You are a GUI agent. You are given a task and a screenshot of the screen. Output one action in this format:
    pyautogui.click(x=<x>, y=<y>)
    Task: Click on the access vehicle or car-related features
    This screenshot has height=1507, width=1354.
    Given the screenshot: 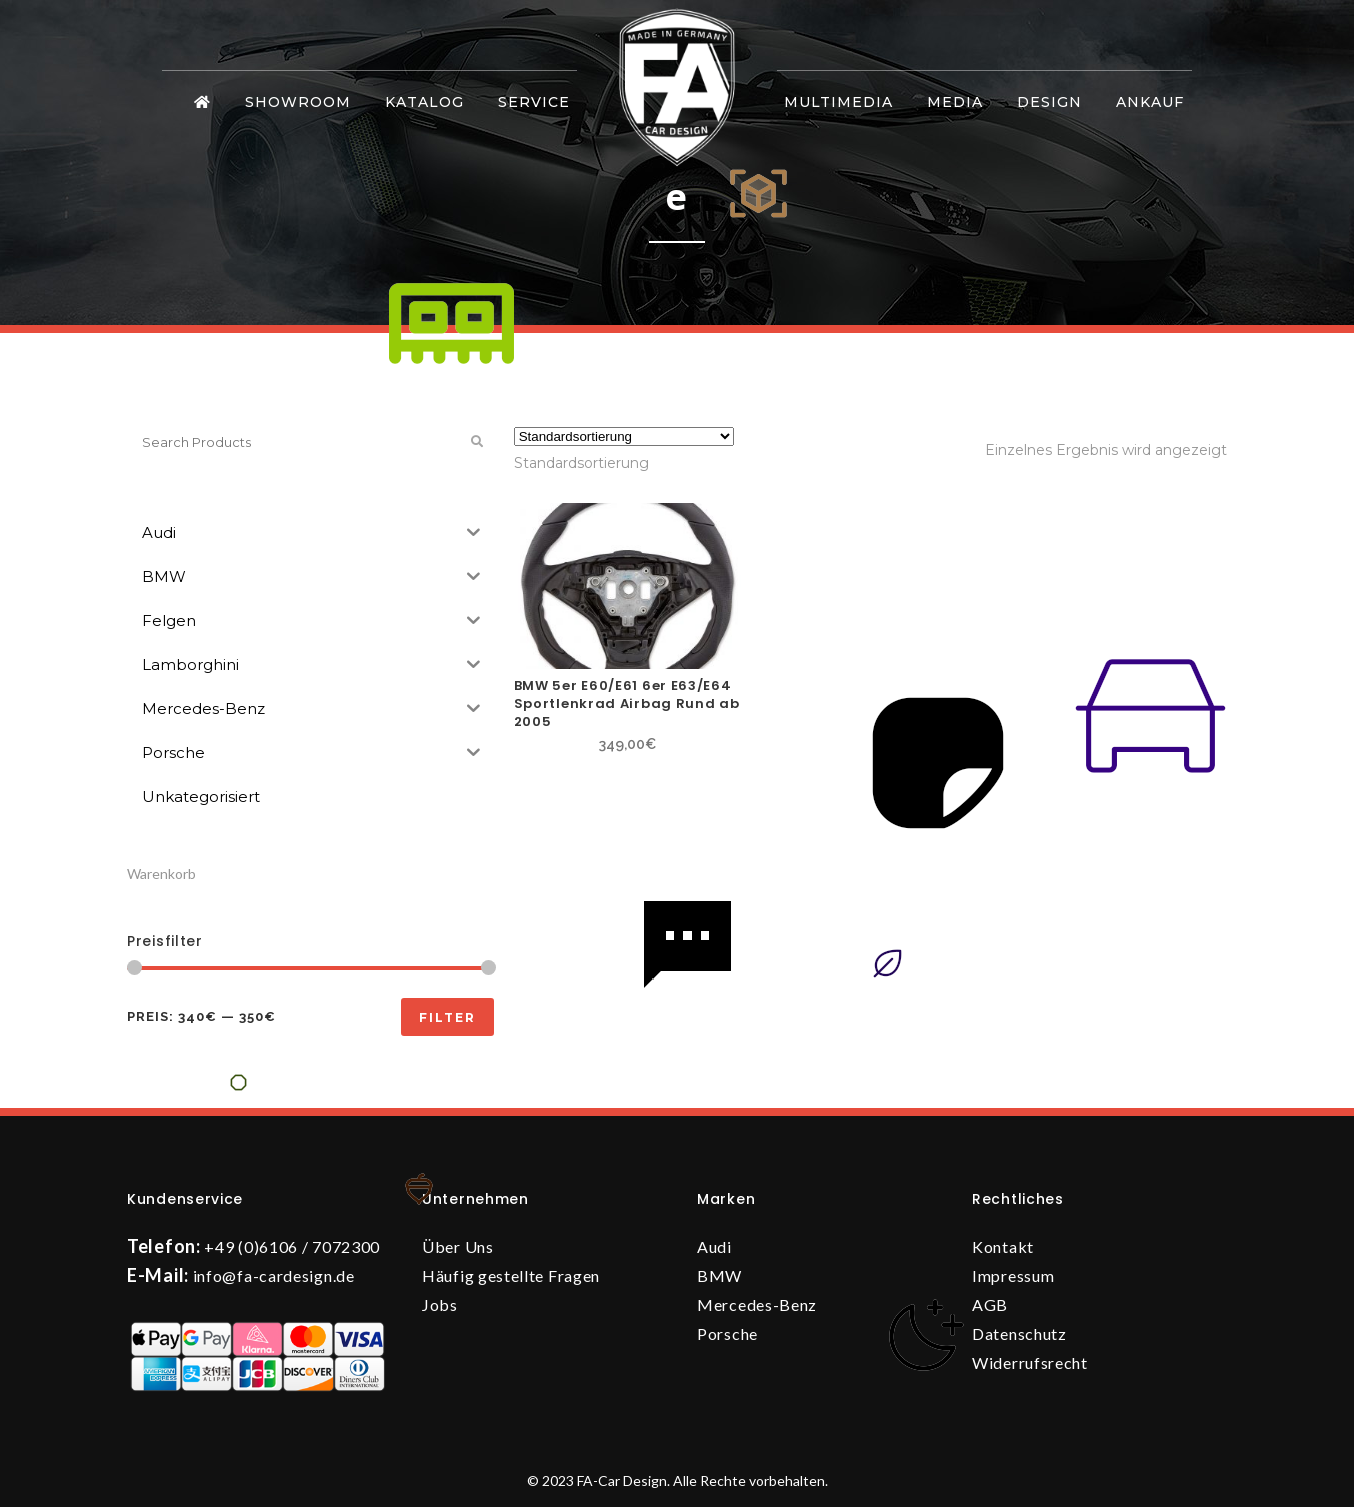 What is the action you would take?
    pyautogui.click(x=1150, y=718)
    